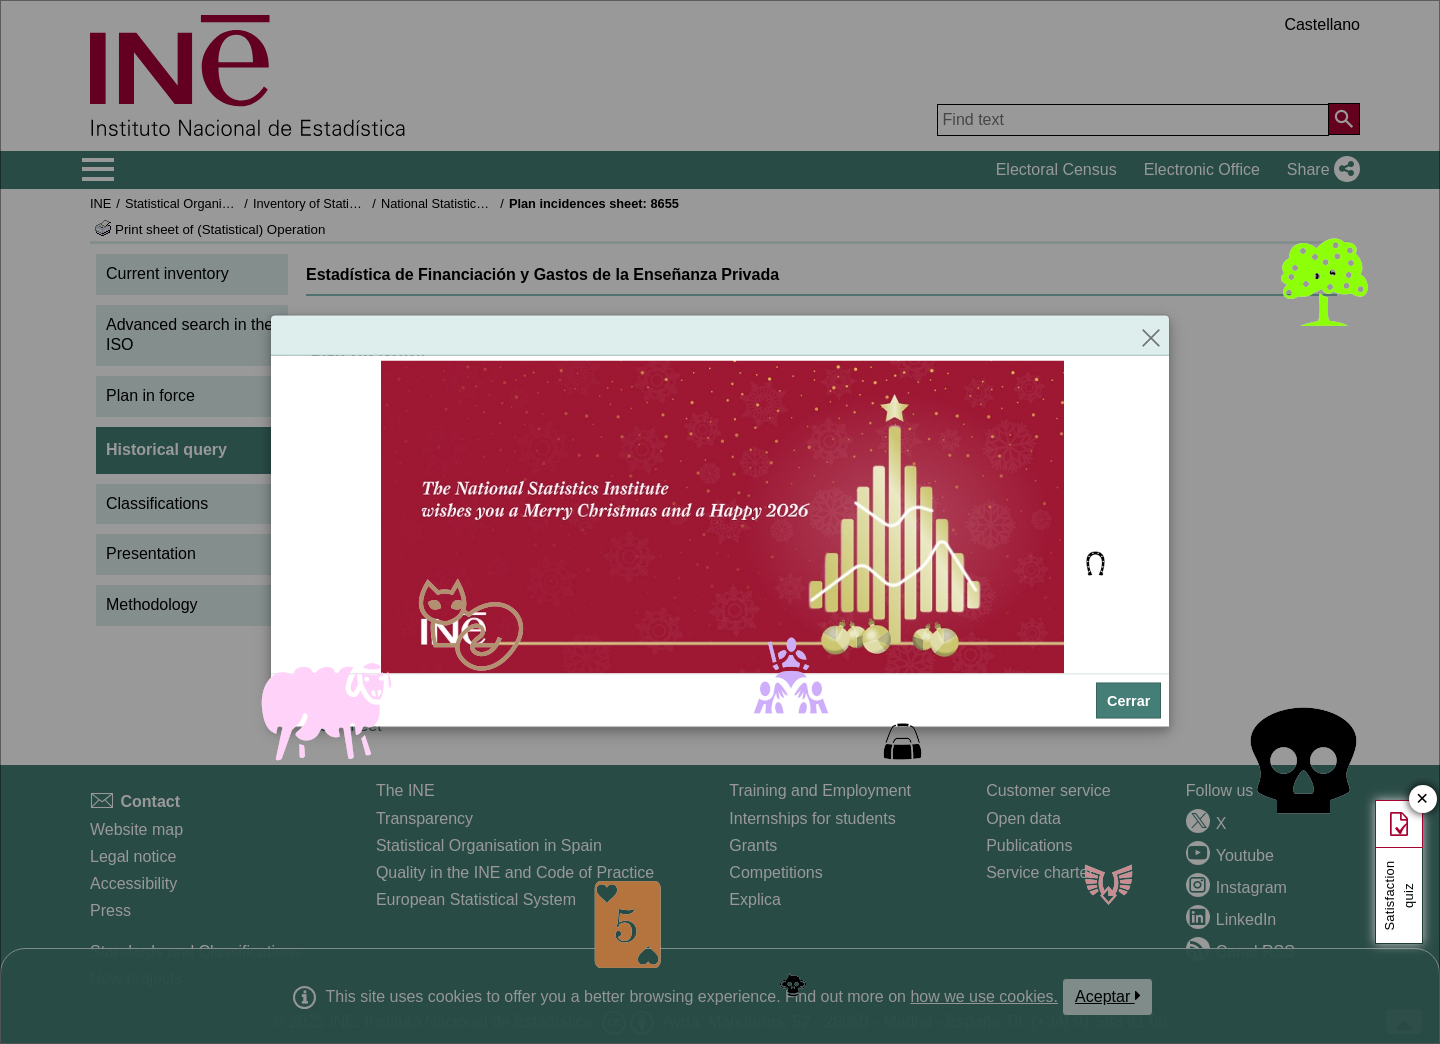 This screenshot has width=1440, height=1044. What do you see at coordinates (325, 707) in the screenshot?
I see `farm animal or livestock category in a game` at bounding box center [325, 707].